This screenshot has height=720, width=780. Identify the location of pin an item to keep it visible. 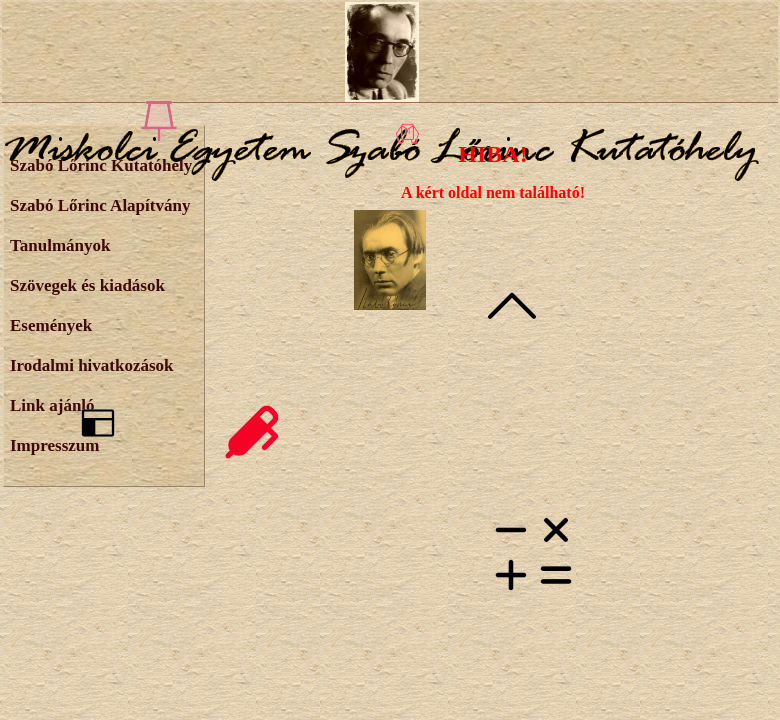
(159, 119).